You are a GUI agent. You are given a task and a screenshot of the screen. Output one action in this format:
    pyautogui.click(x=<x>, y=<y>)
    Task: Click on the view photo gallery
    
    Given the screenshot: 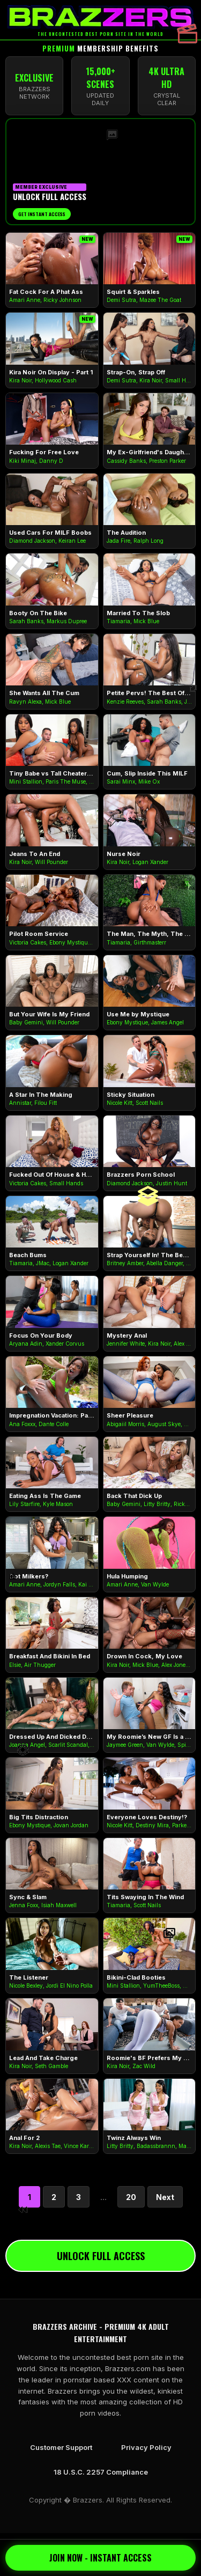 What is the action you would take?
    pyautogui.click(x=169, y=1933)
    